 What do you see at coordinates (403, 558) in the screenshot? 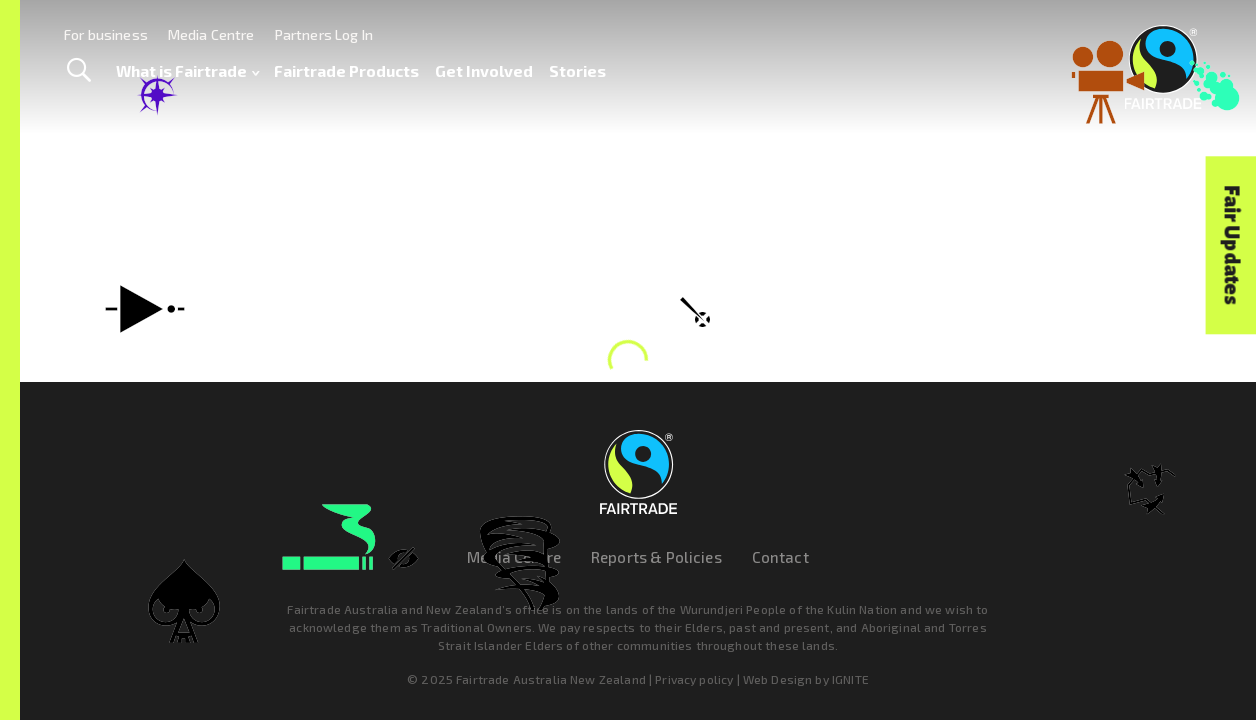
I see `hide content or toggle visibility off` at bounding box center [403, 558].